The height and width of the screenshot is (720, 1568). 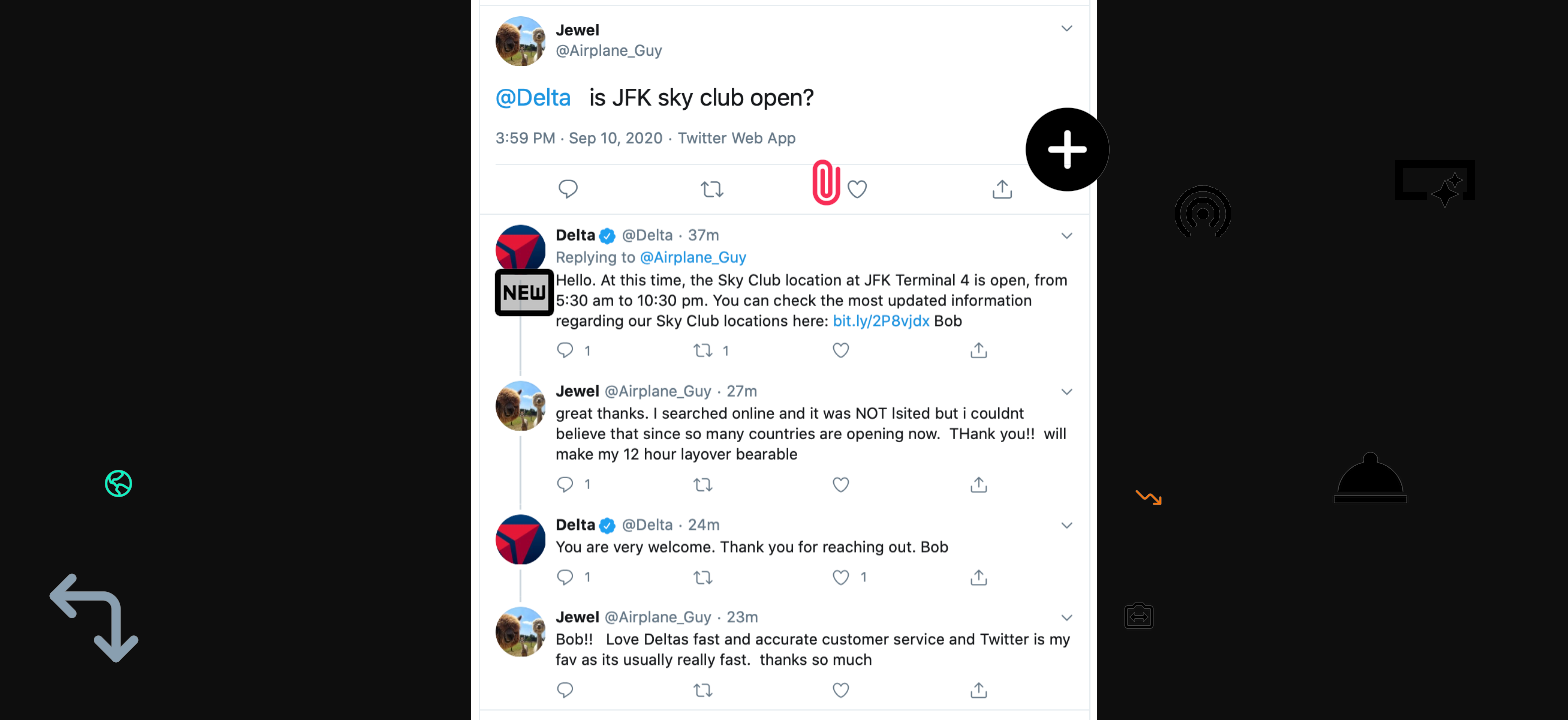 What do you see at coordinates (1435, 180) in the screenshot?
I see `add a smart action or AI-powered button` at bounding box center [1435, 180].